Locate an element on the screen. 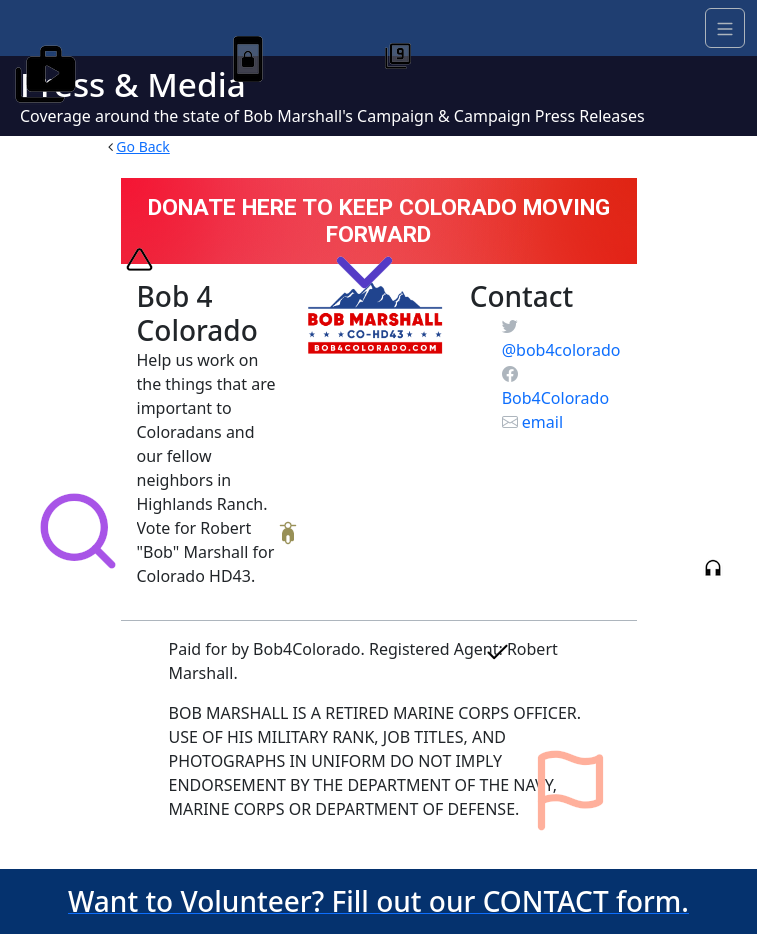 This screenshot has width=757, height=934. flag or report content is located at coordinates (570, 790).